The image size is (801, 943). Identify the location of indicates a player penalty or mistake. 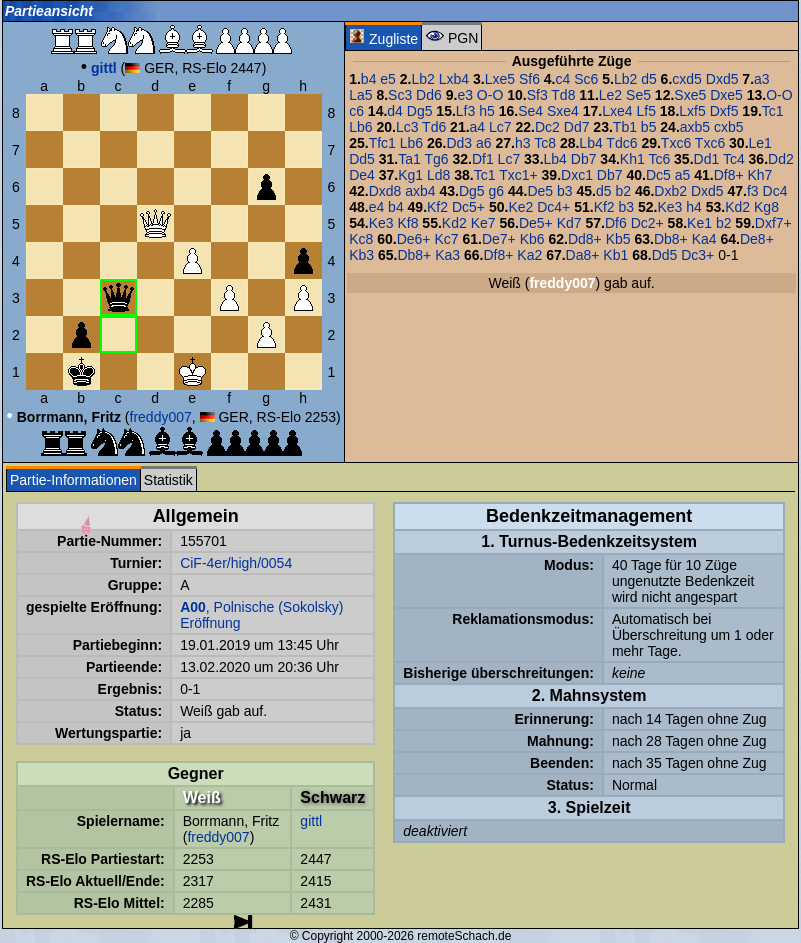
(86, 525).